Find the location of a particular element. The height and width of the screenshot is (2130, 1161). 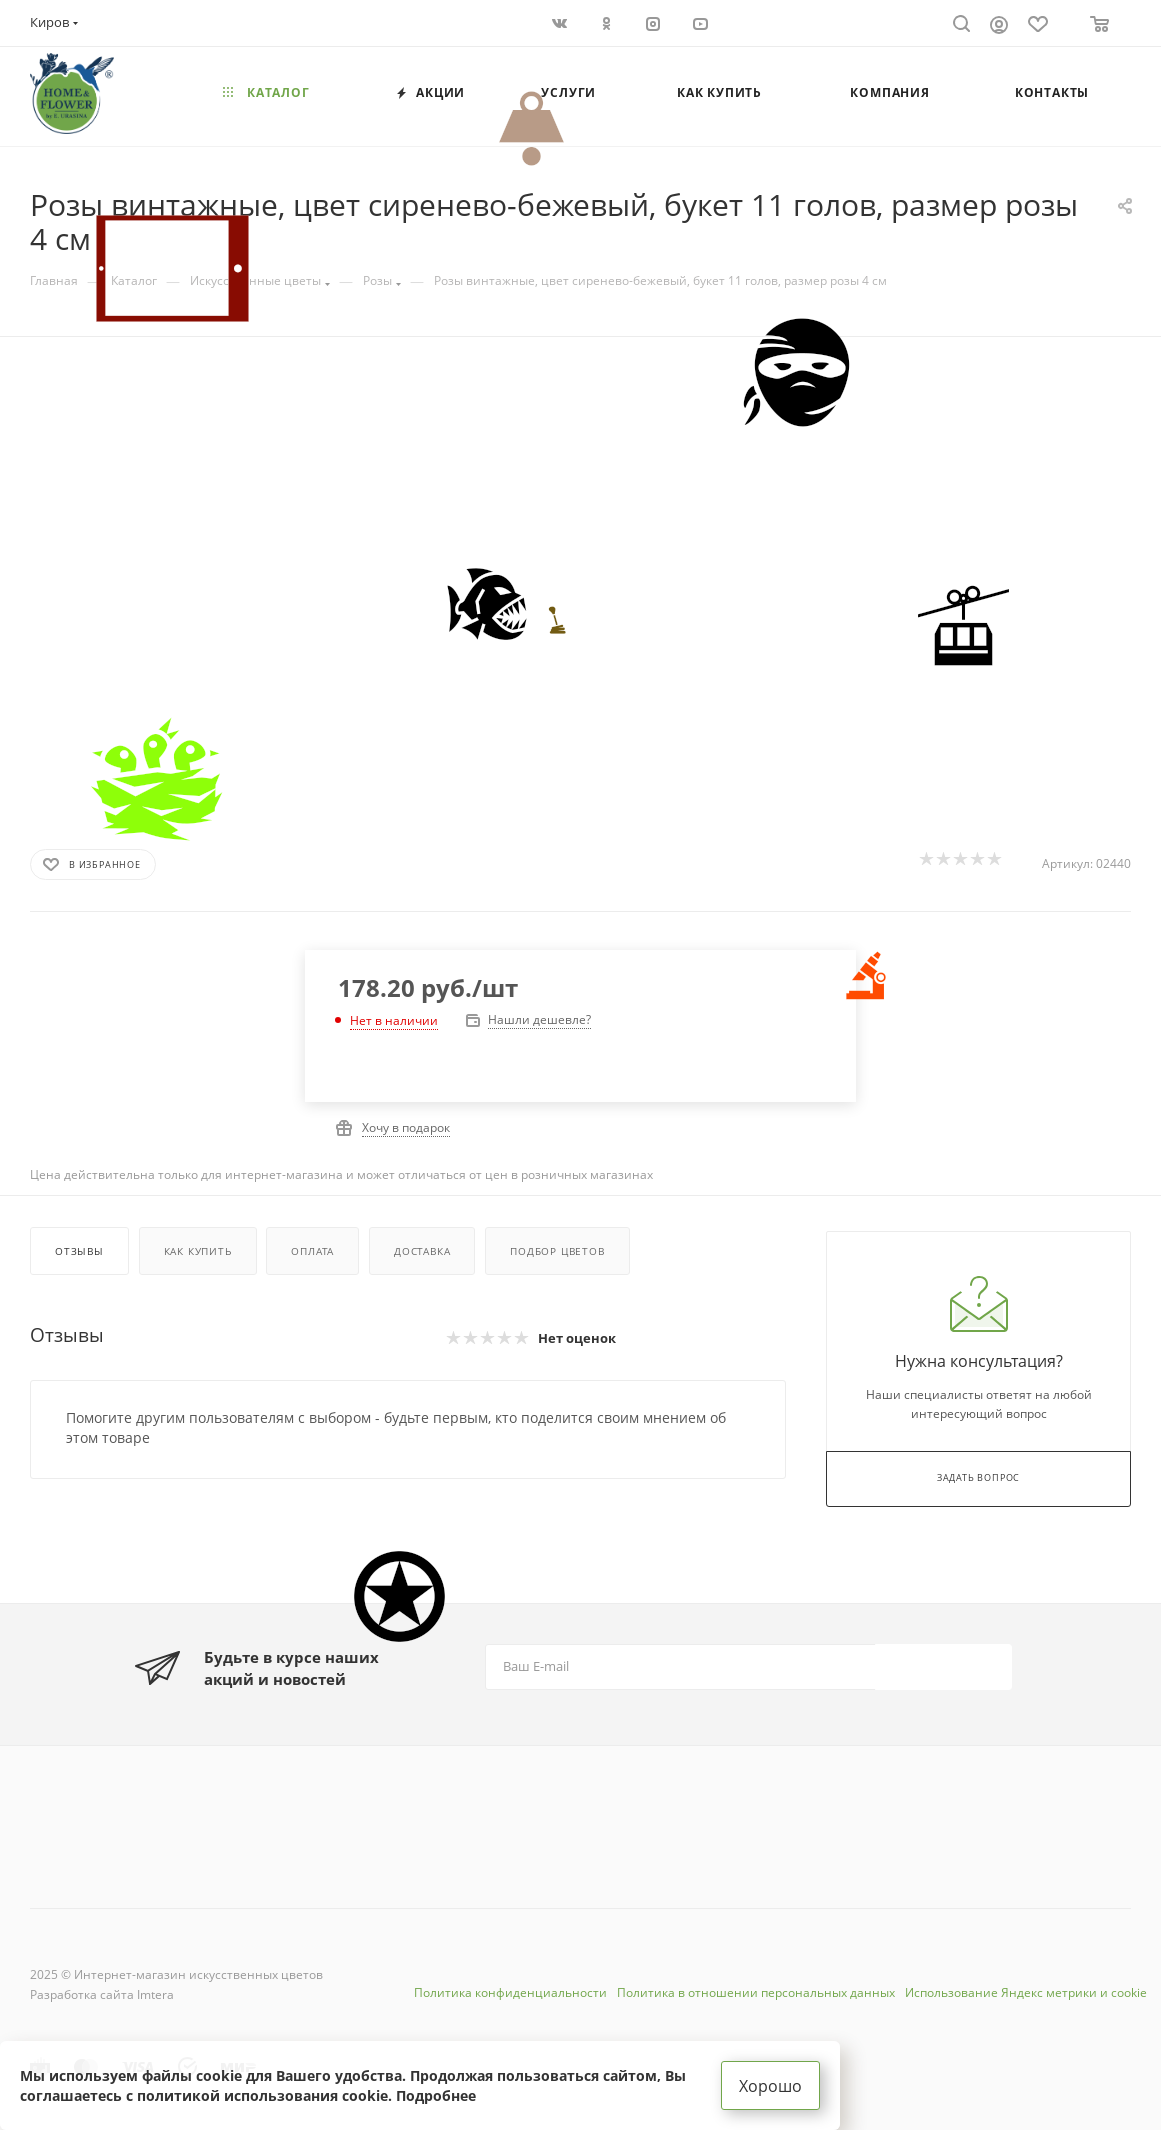

access cable car or ropeway transportation info is located at coordinates (963, 630).